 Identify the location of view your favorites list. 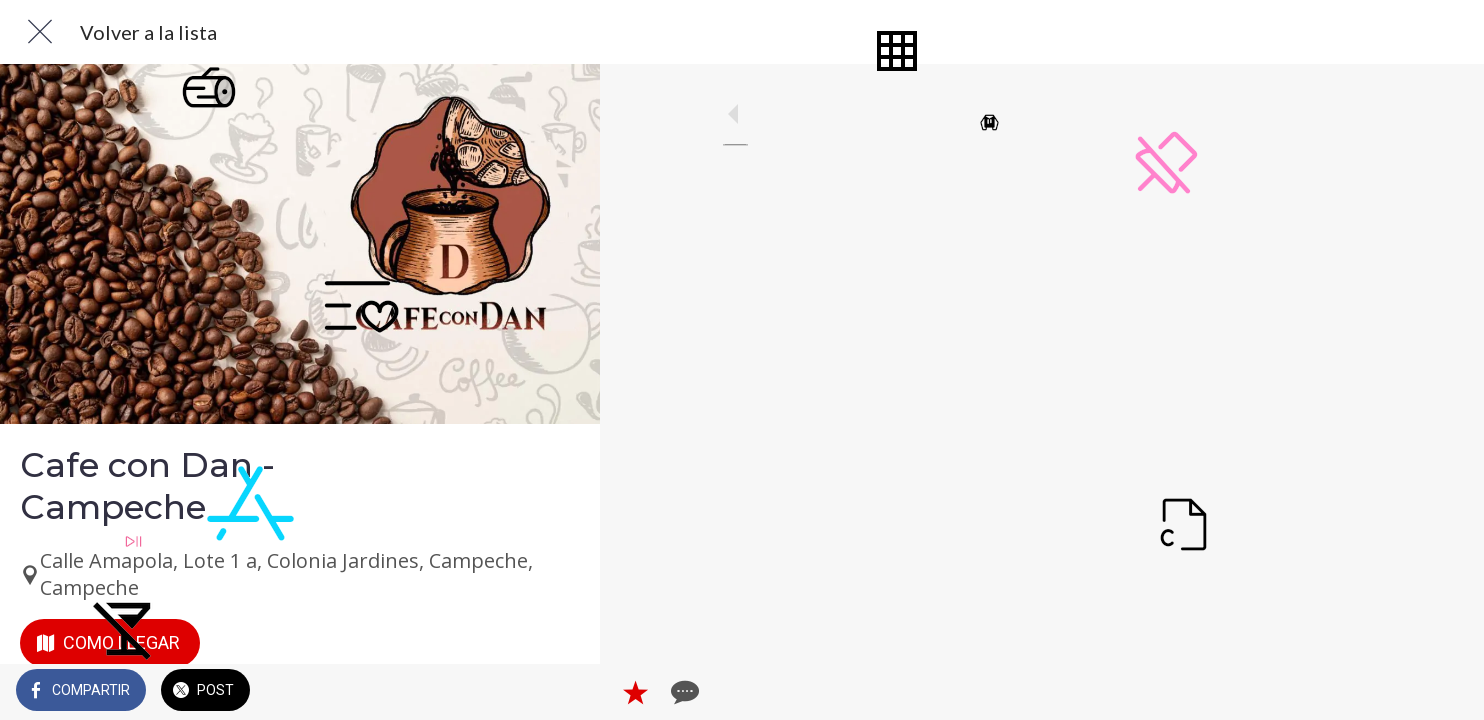
(357, 305).